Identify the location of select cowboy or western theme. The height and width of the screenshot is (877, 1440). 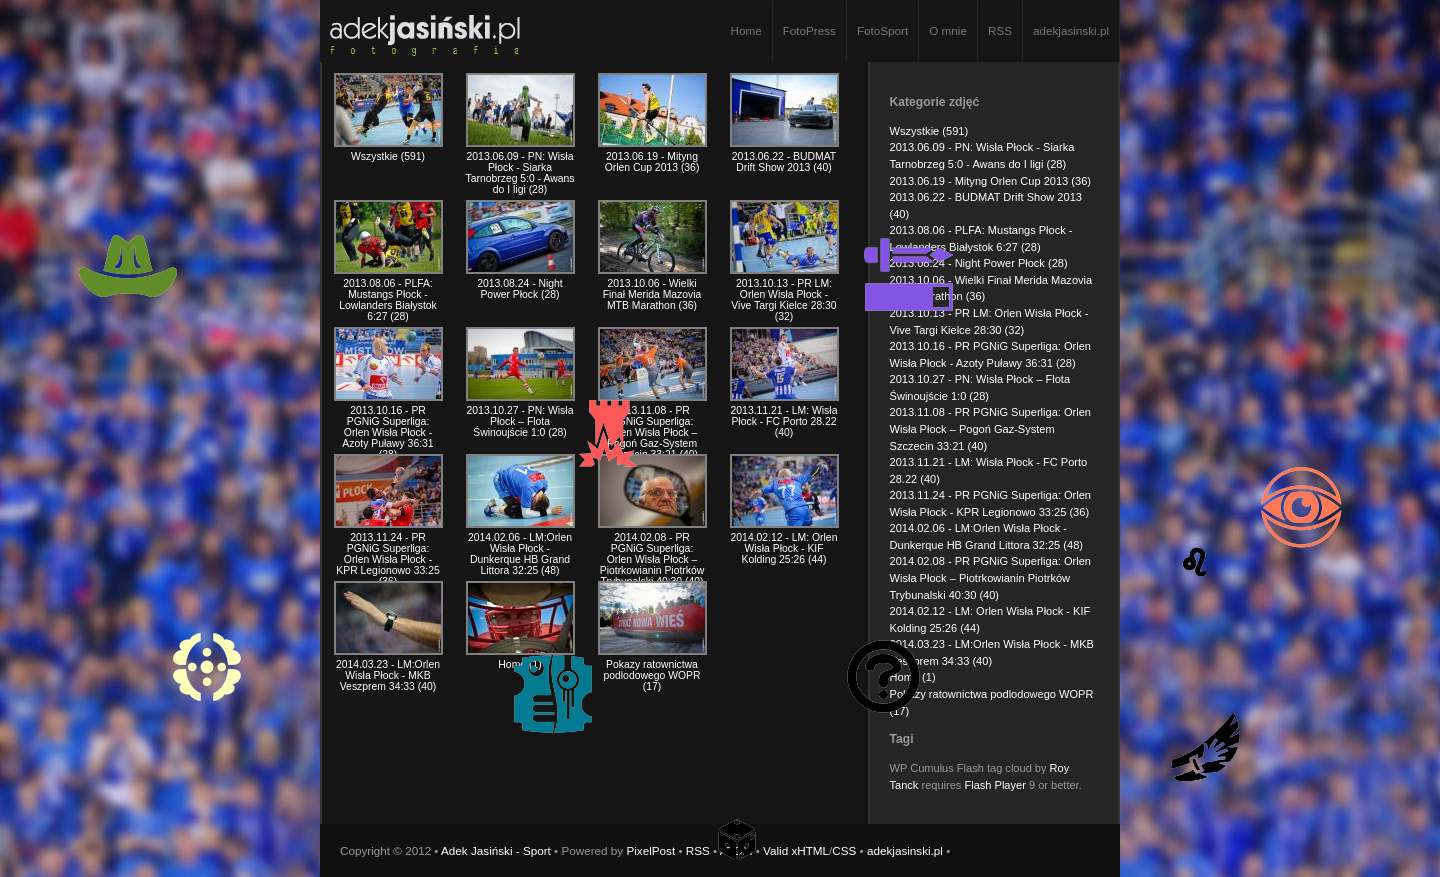
(128, 266).